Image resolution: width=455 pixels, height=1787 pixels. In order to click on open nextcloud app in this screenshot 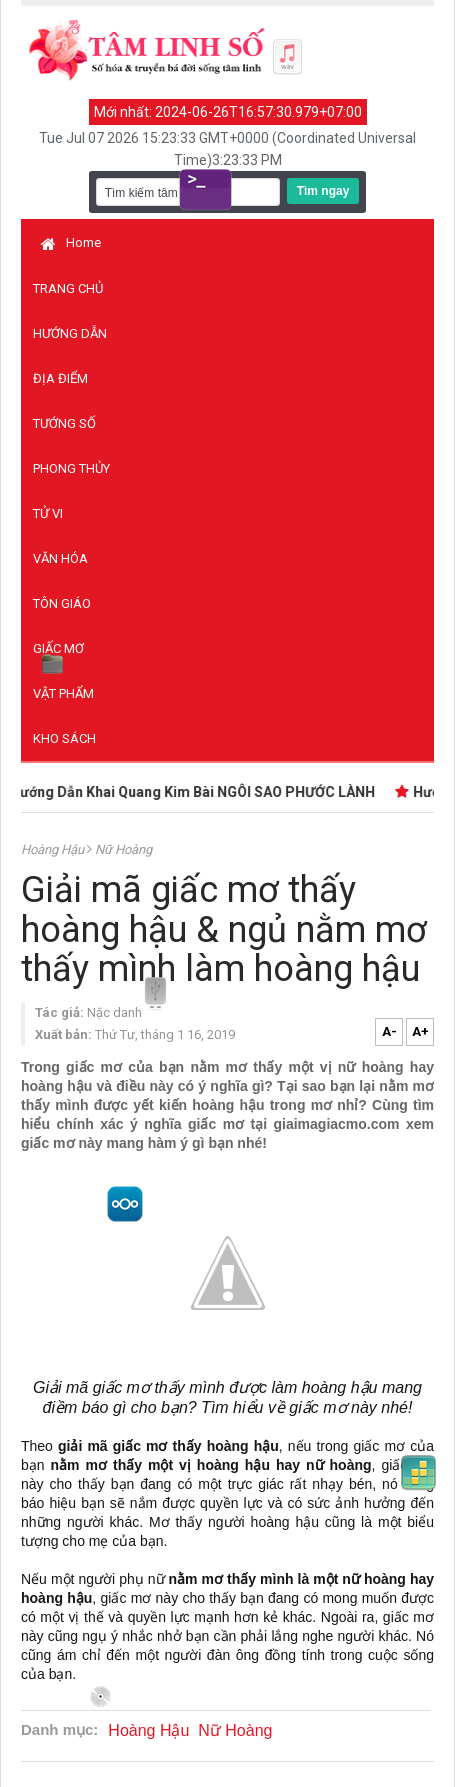, I will do `click(125, 1204)`.